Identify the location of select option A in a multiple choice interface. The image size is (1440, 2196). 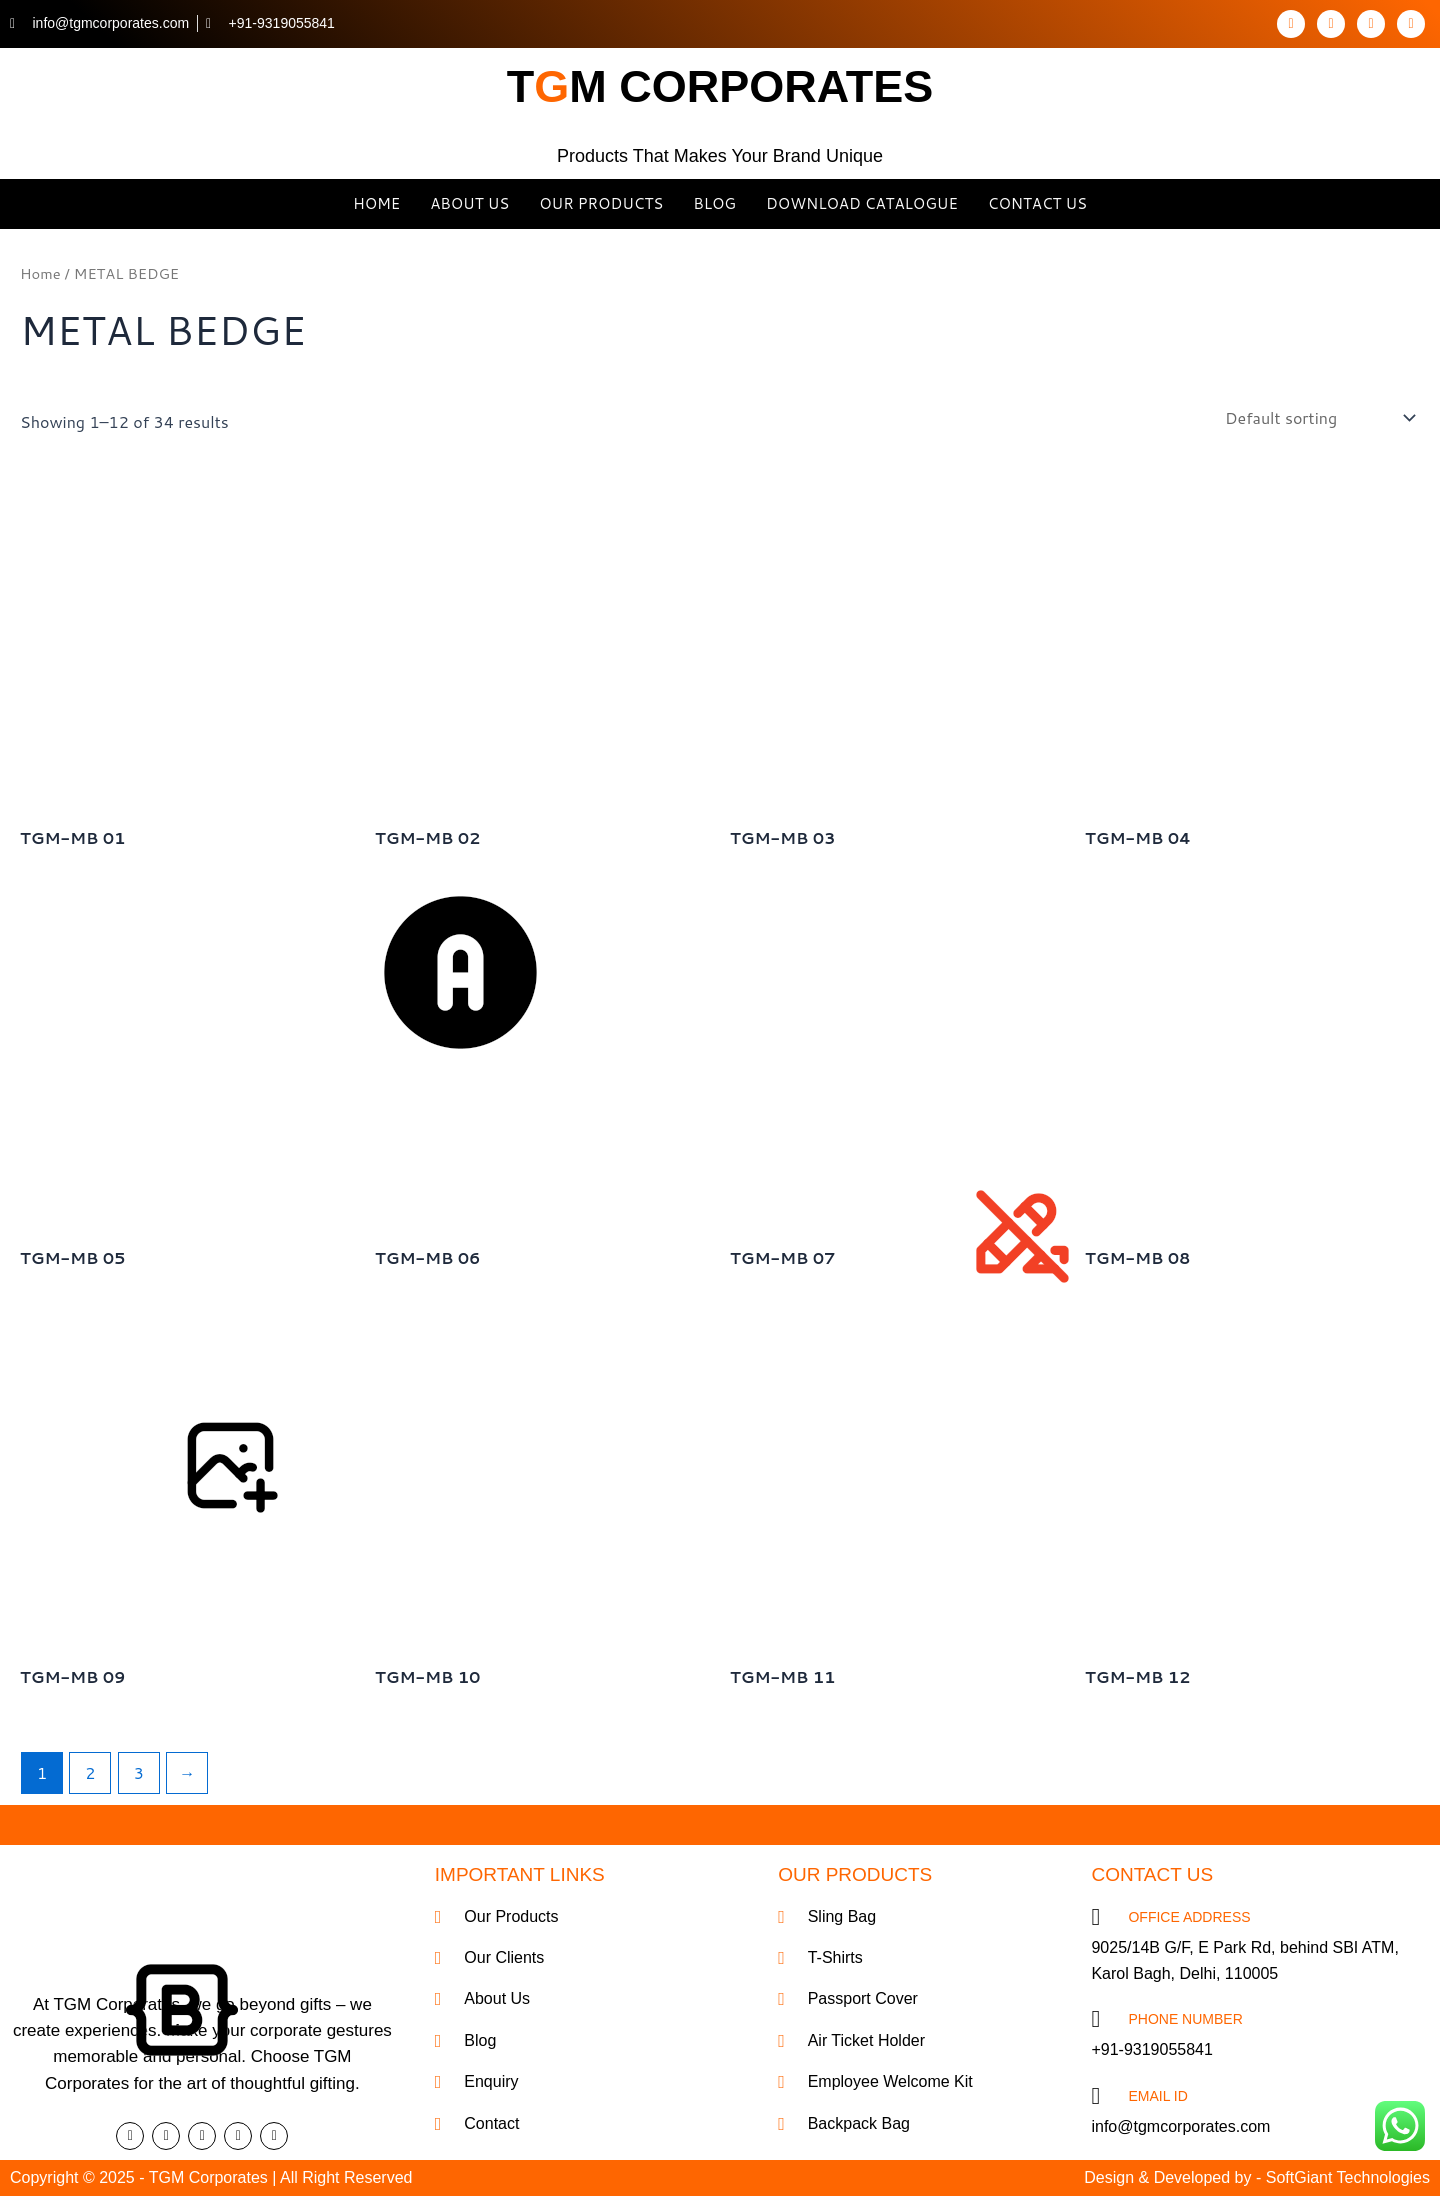
(460, 972).